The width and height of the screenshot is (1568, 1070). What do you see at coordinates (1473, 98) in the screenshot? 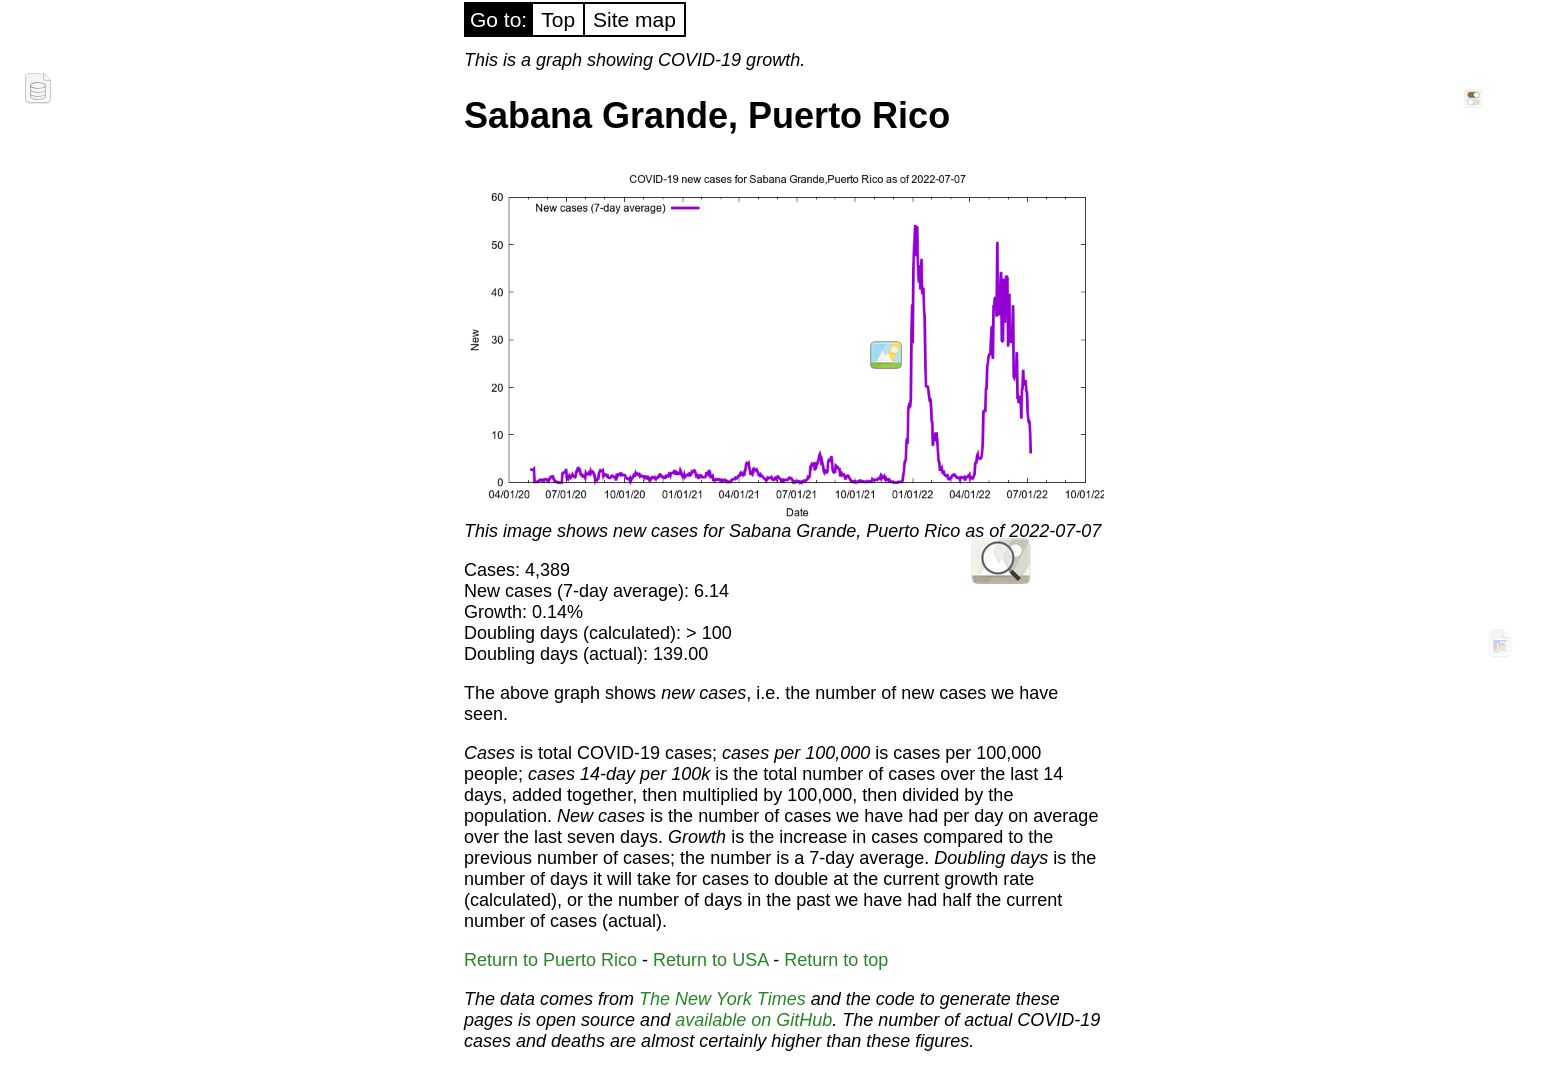
I see `open system tweaks or settings customization` at bounding box center [1473, 98].